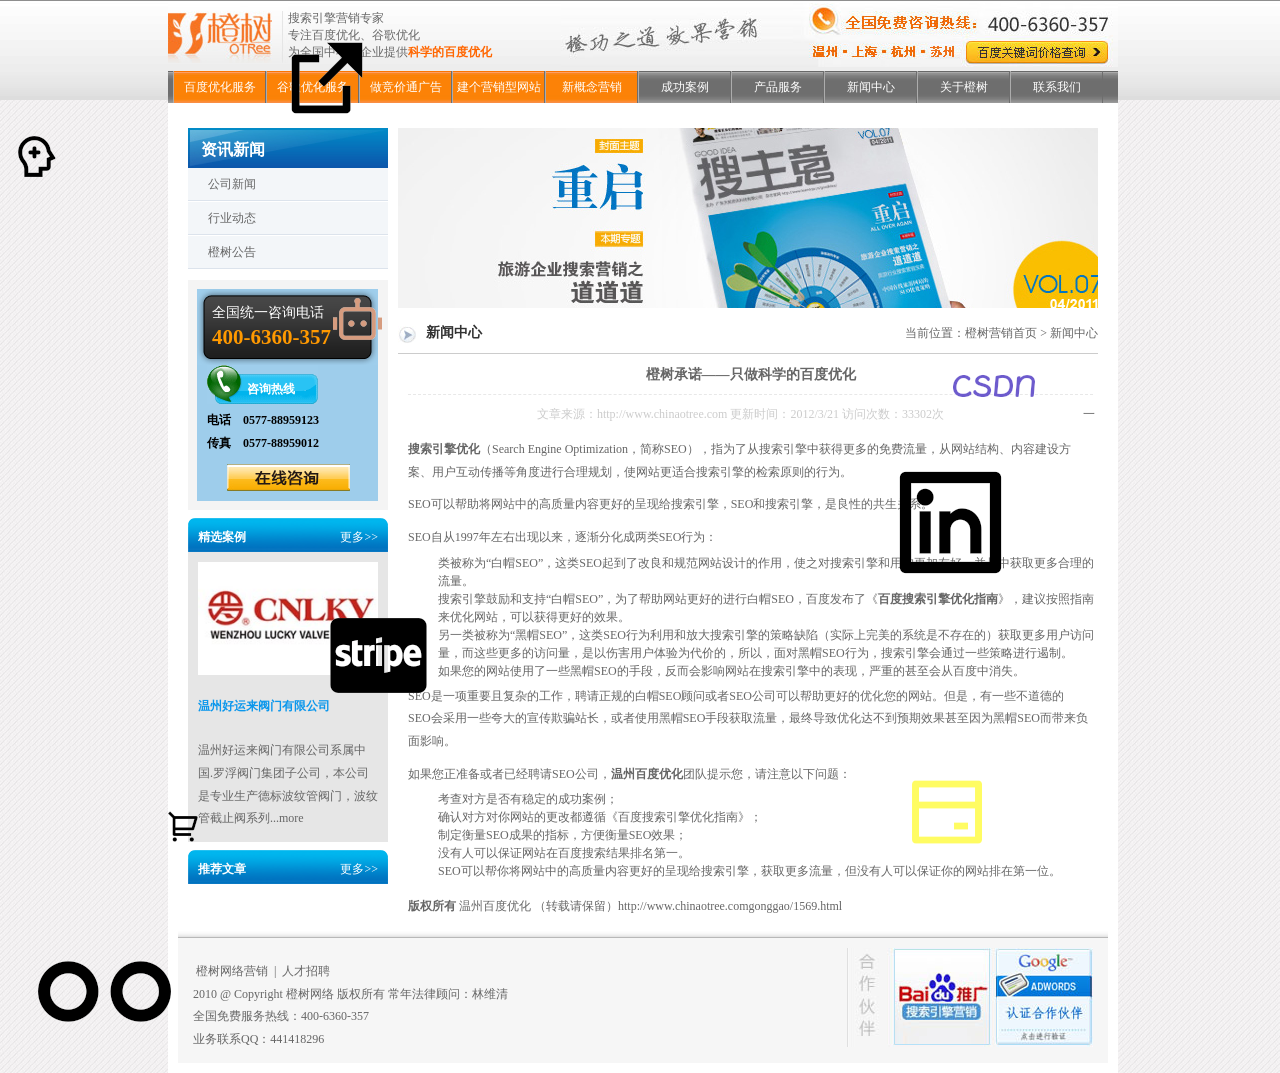 This screenshot has height=1073, width=1280. What do you see at coordinates (184, 826) in the screenshot?
I see `view your shopping cart` at bounding box center [184, 826].